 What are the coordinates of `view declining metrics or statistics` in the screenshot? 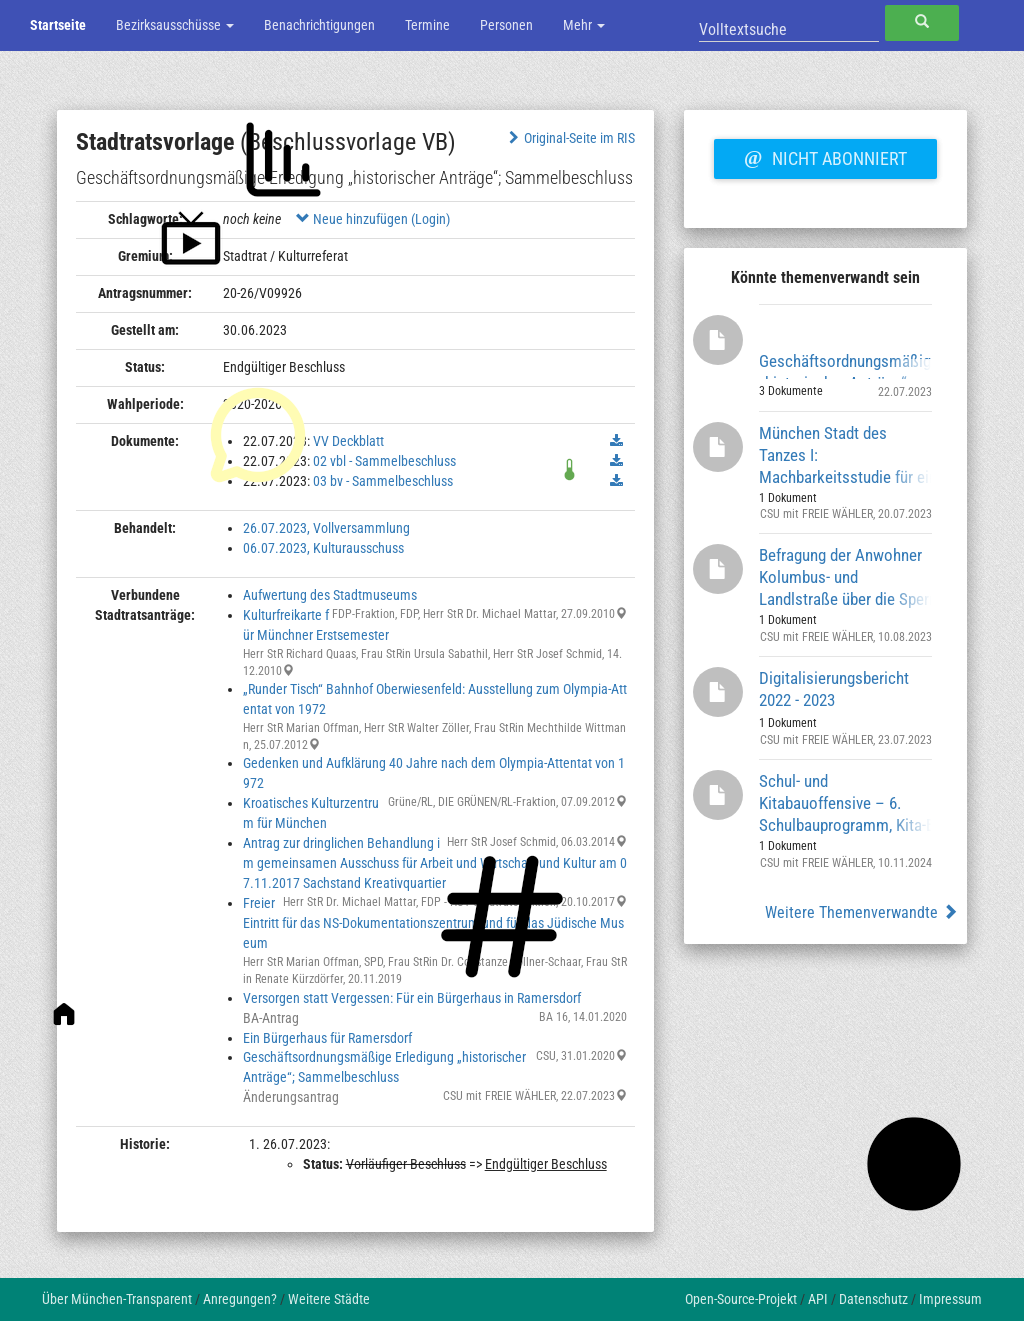 It's located at (283, 159).